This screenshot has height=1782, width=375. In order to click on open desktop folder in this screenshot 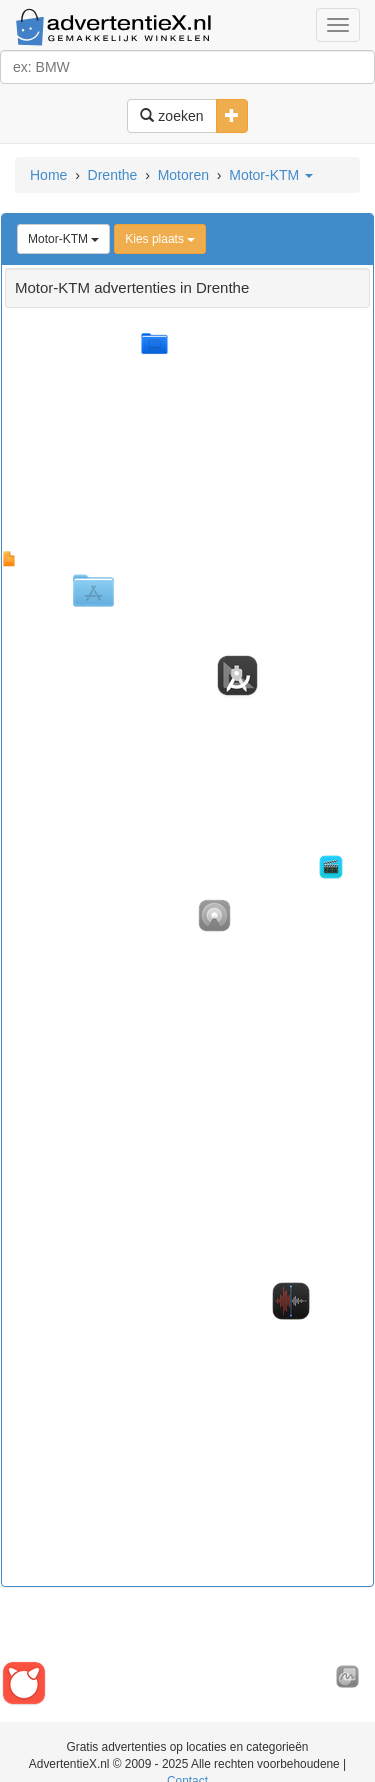, I will do `click(154, 343)`.